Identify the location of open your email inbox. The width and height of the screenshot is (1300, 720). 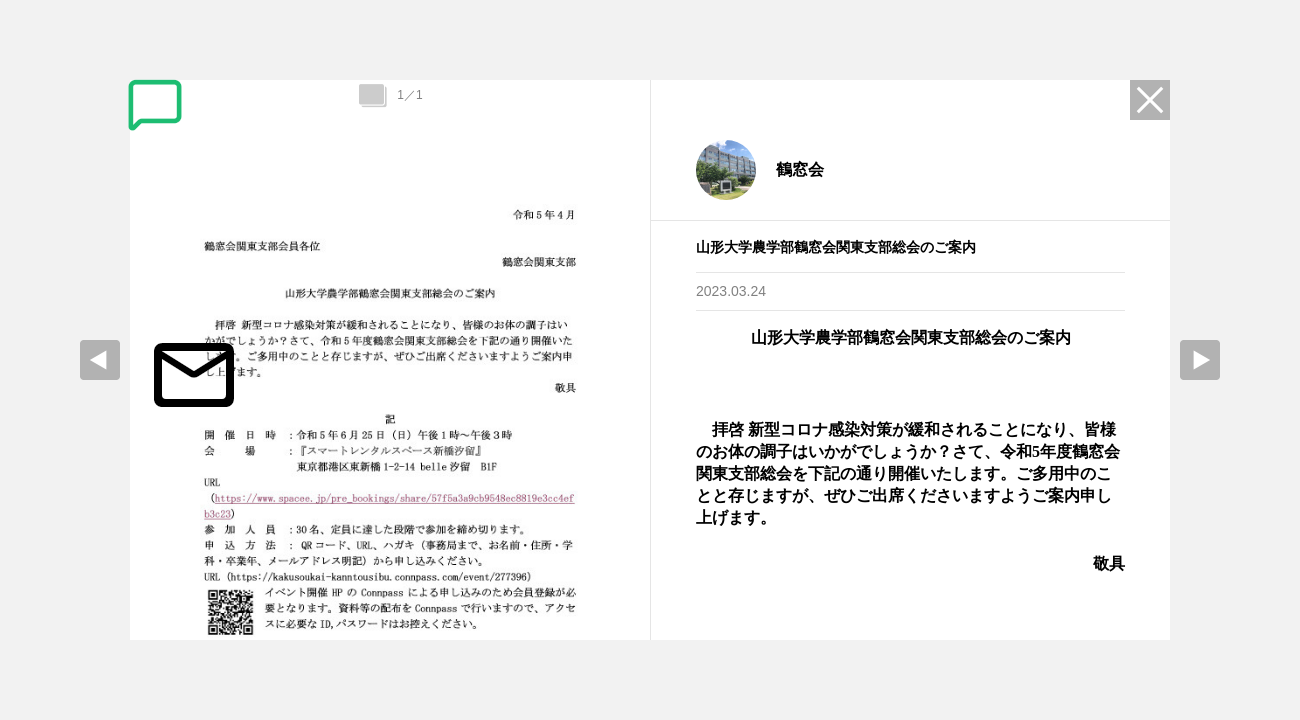
(194, 375).